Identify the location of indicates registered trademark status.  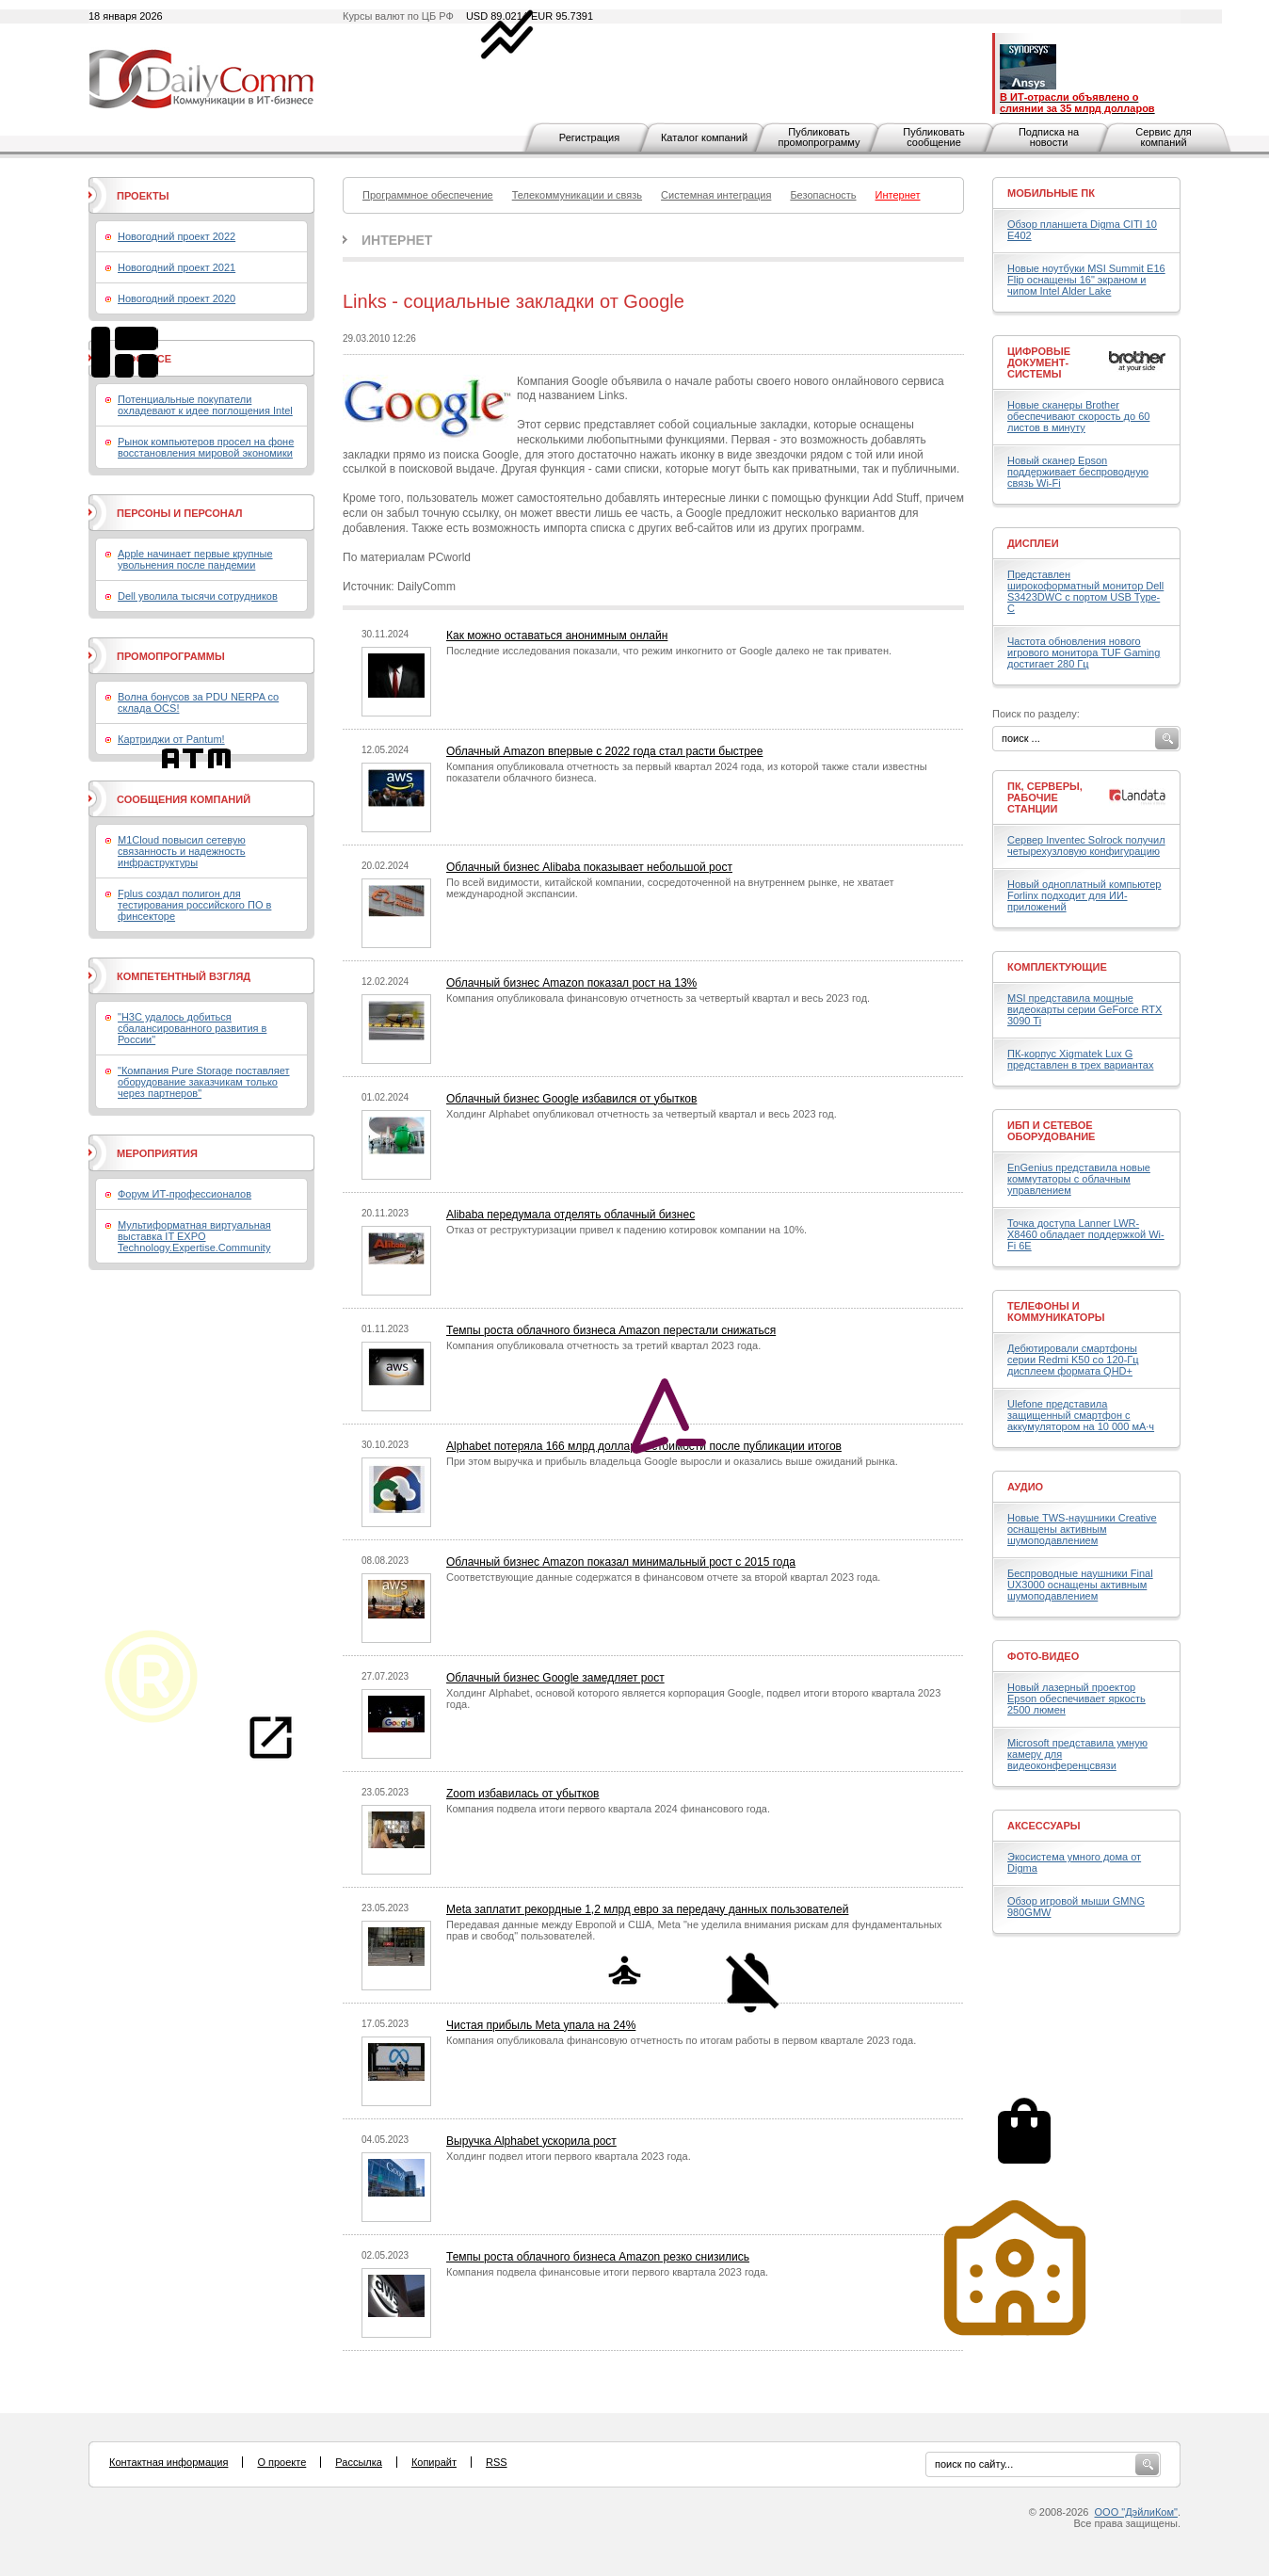
(151, 1676).